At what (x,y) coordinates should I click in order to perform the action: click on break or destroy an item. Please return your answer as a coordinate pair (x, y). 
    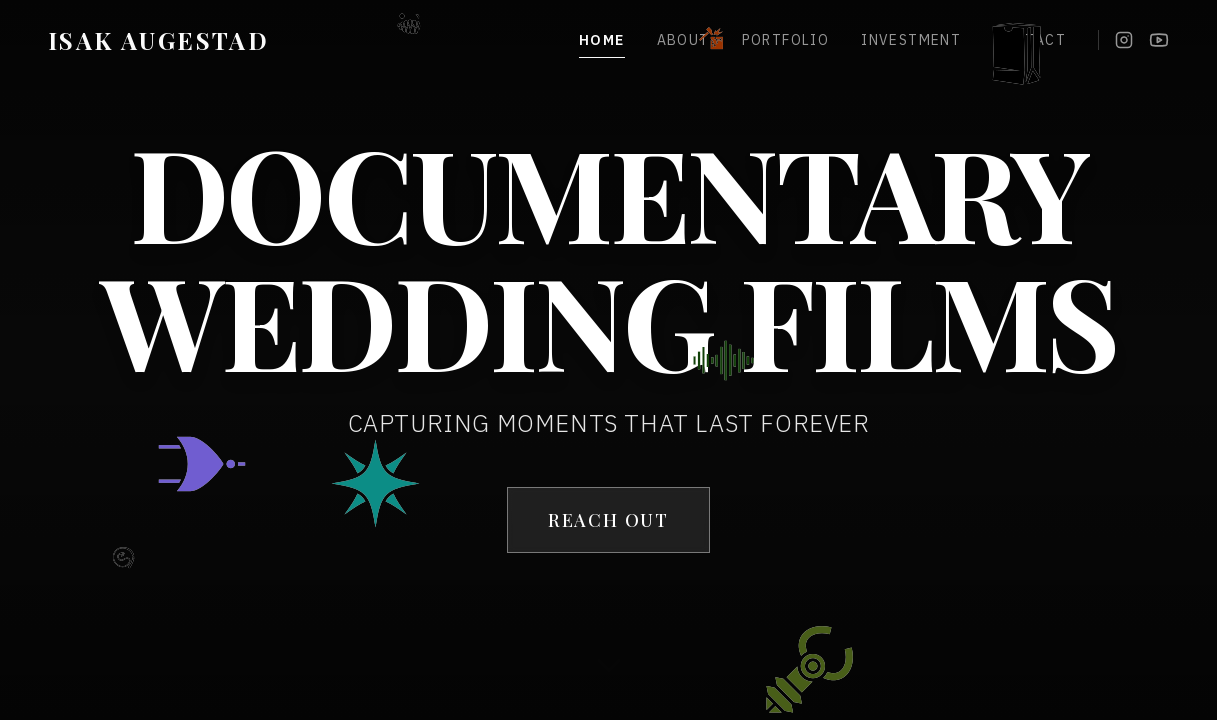
    Looking at the image, I should click on (711, 37).